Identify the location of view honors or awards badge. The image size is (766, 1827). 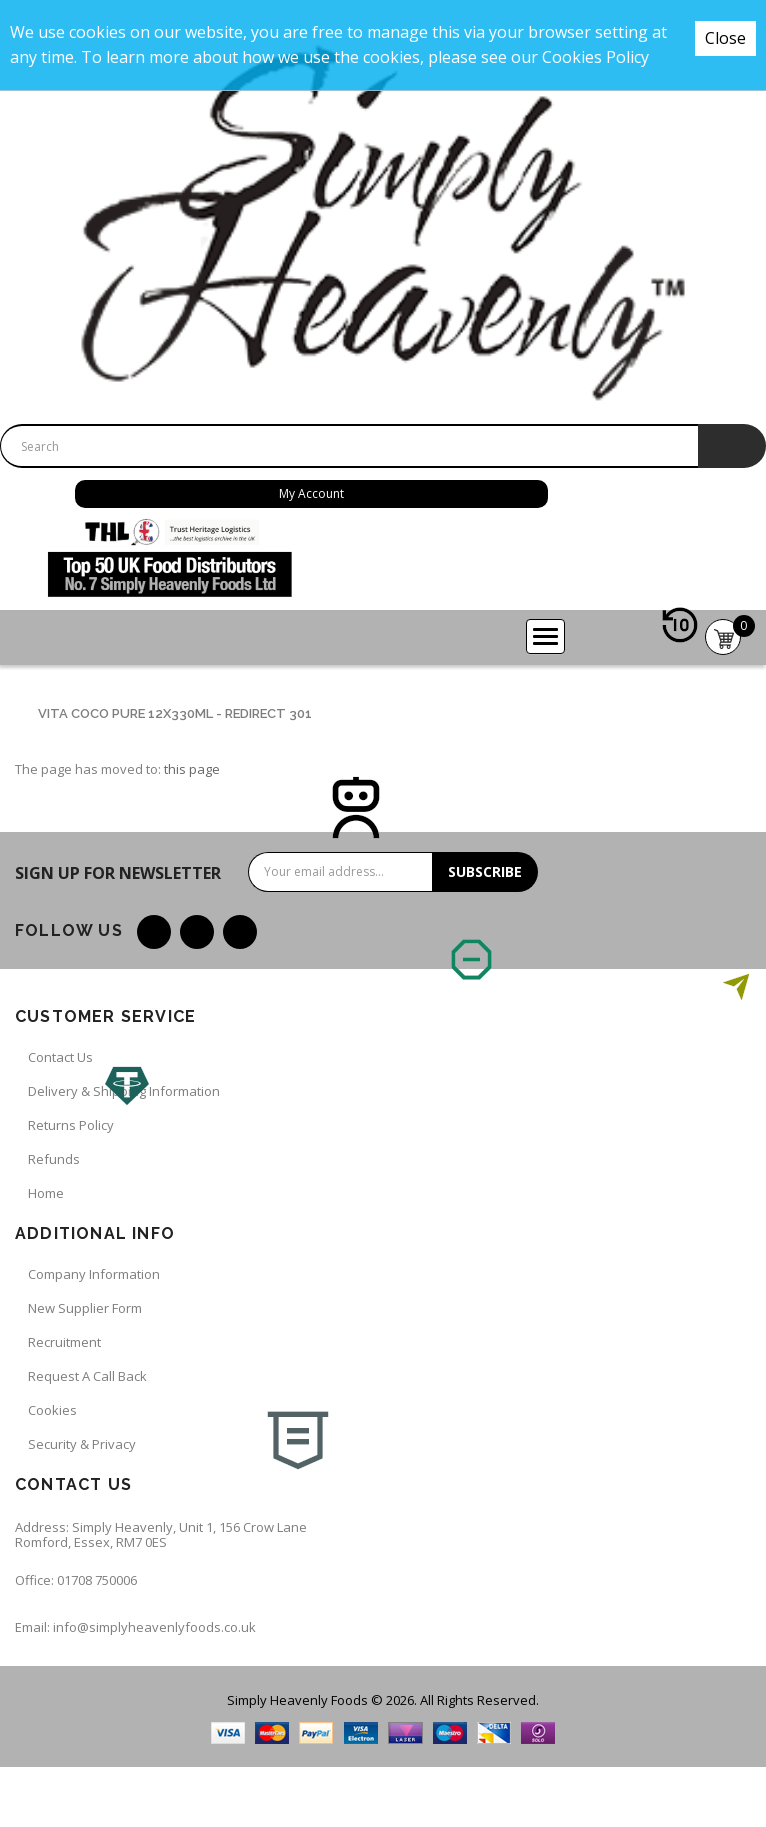
(298, 1439).